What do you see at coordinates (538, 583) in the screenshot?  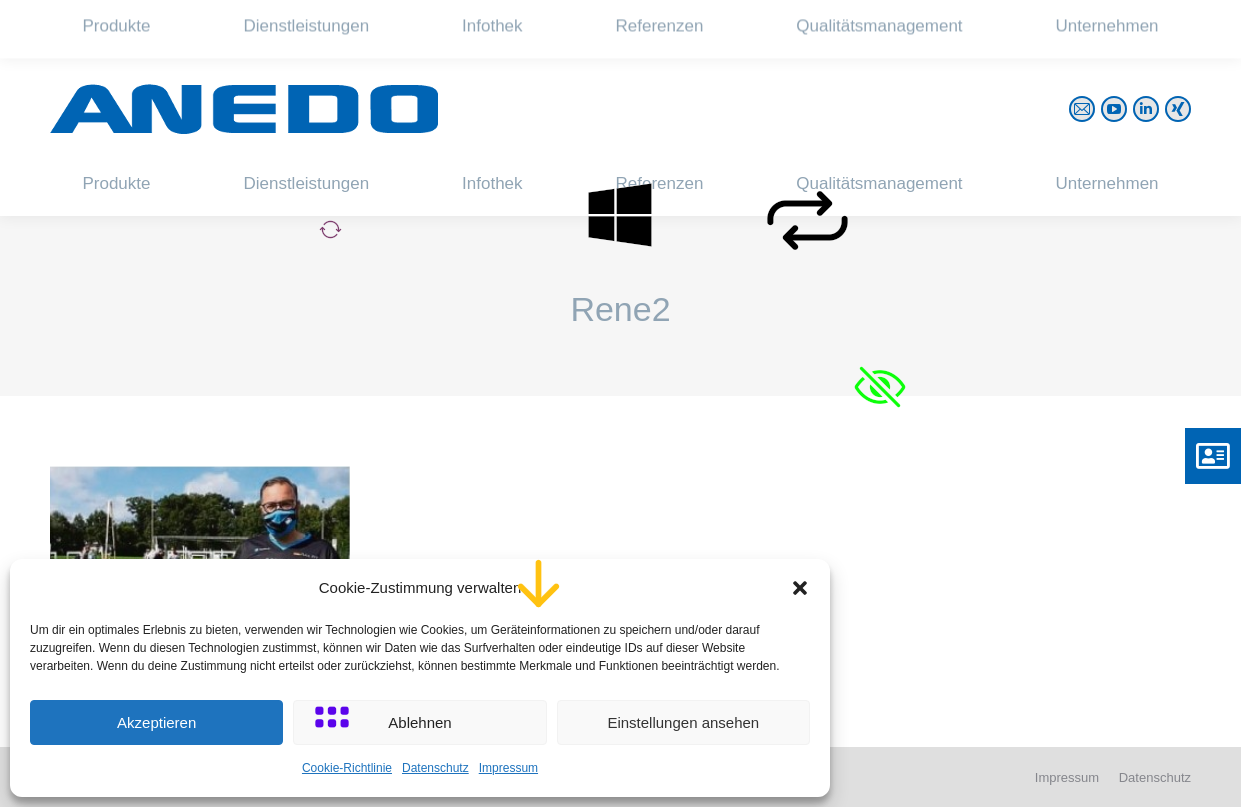 I see `download a file or content` at bounding box center [538, 583].